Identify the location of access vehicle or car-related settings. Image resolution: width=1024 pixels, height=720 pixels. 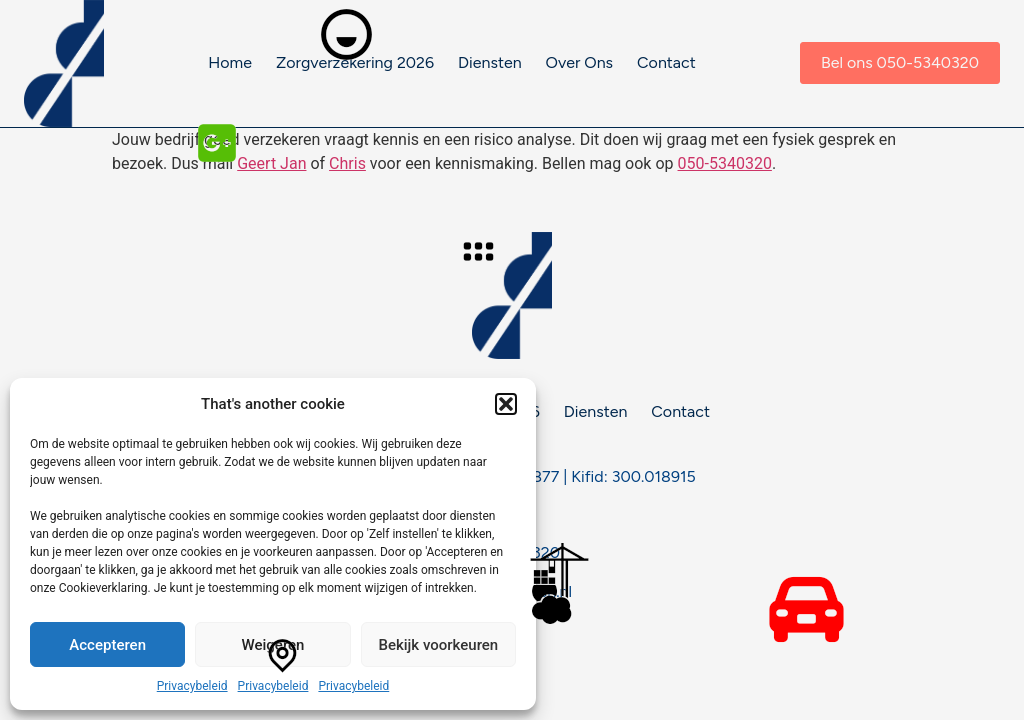
(806, 609).